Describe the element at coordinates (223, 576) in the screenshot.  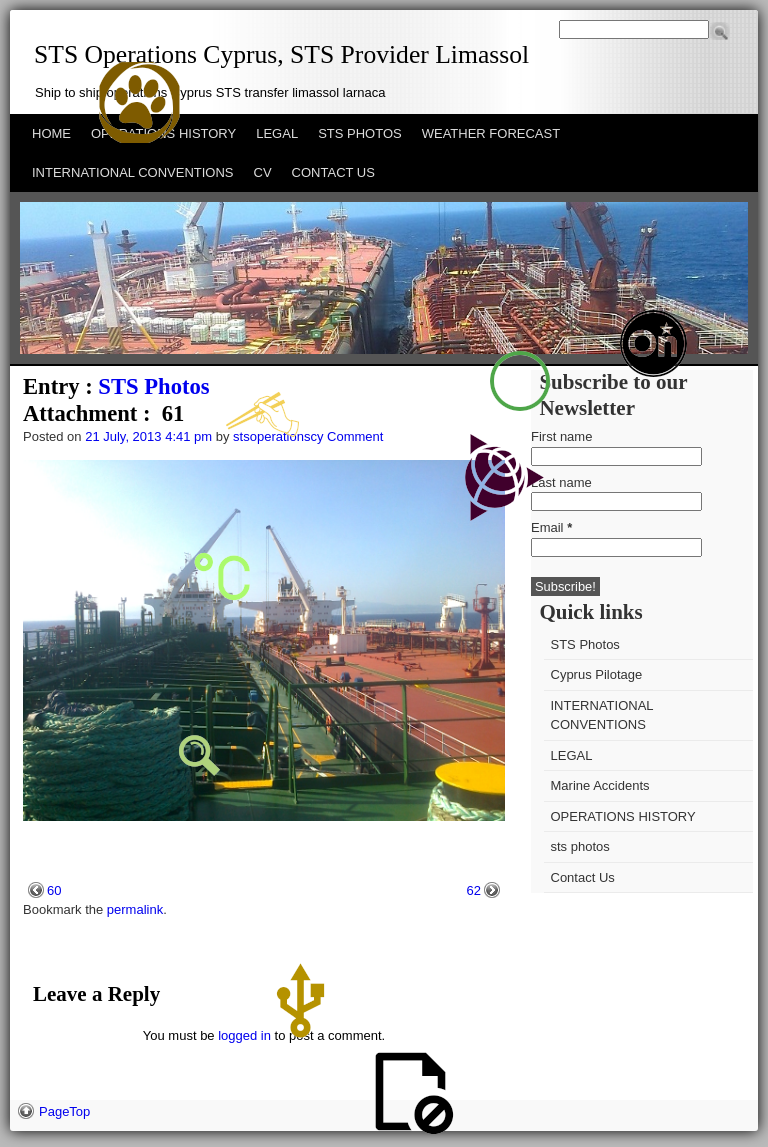
I see `indicates temperature displayed in celsius` at that location.